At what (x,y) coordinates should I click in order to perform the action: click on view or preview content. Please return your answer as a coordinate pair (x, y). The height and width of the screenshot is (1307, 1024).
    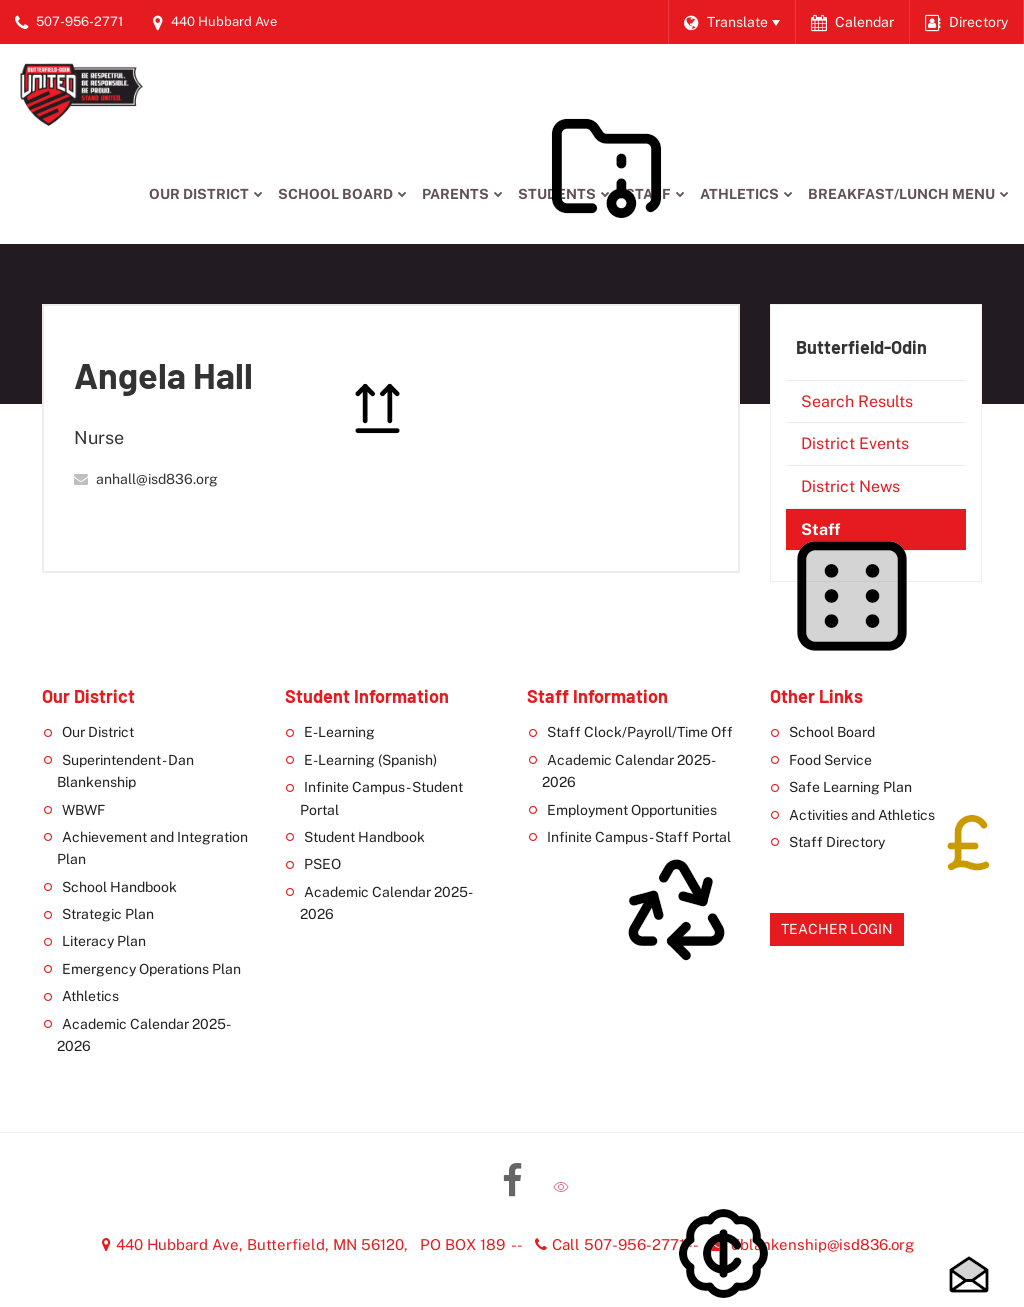
    Looking at the image, I should click on (561, 1187).